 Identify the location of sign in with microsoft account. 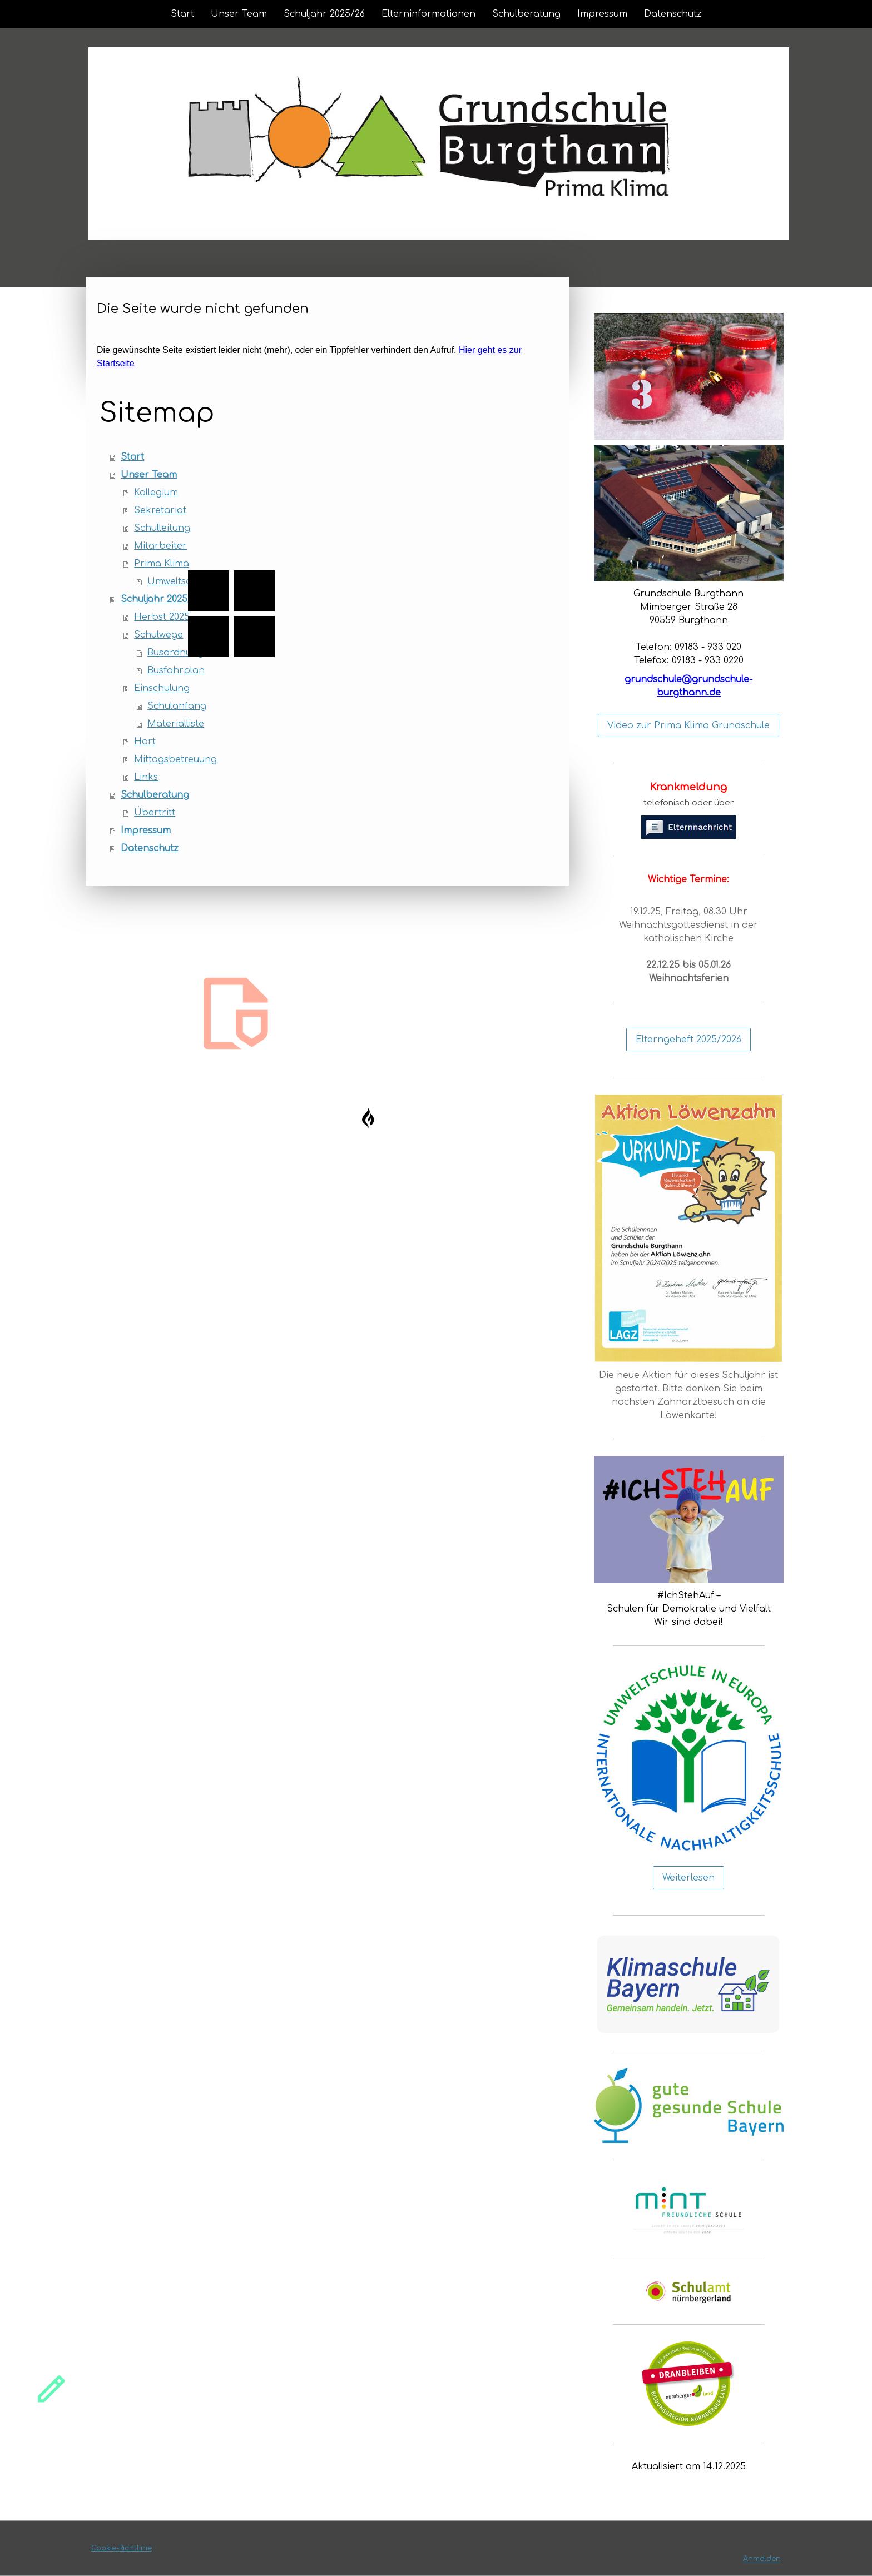
(231, 614).